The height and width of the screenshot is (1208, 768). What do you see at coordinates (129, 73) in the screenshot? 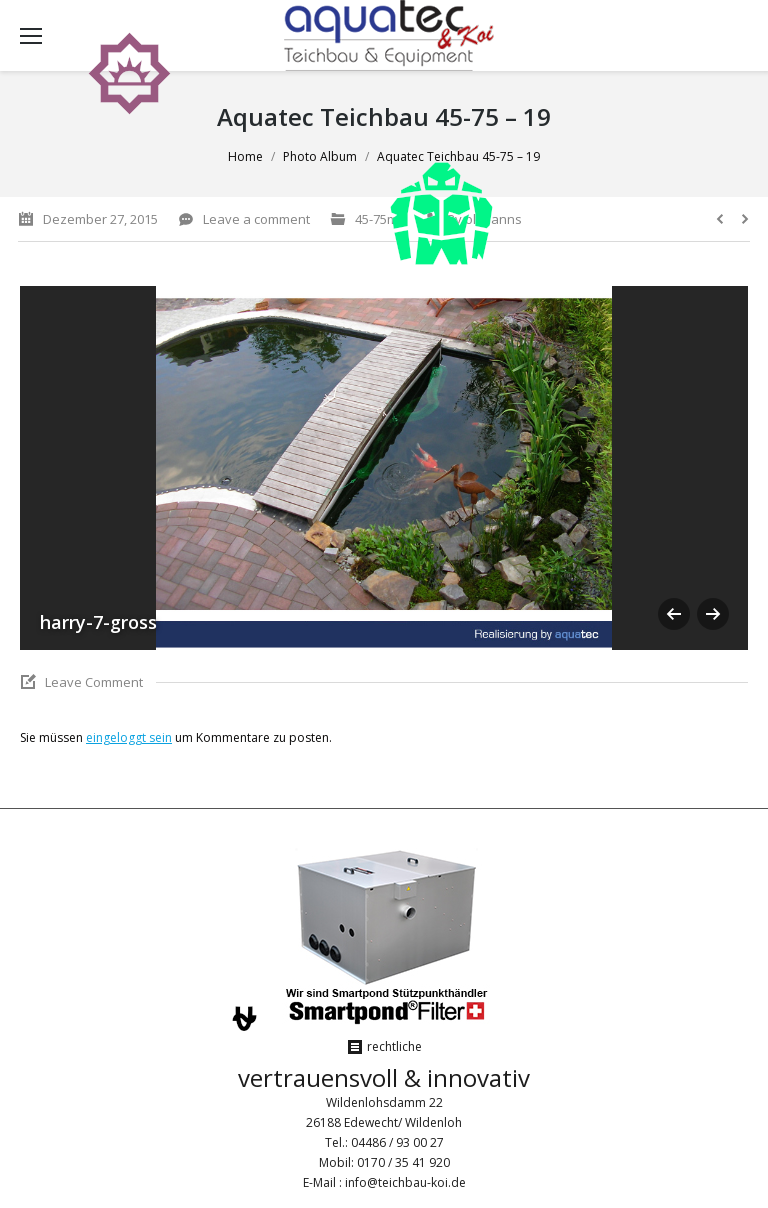
I see `decorative badge or achievement icon` at bounding box center [129, 73].